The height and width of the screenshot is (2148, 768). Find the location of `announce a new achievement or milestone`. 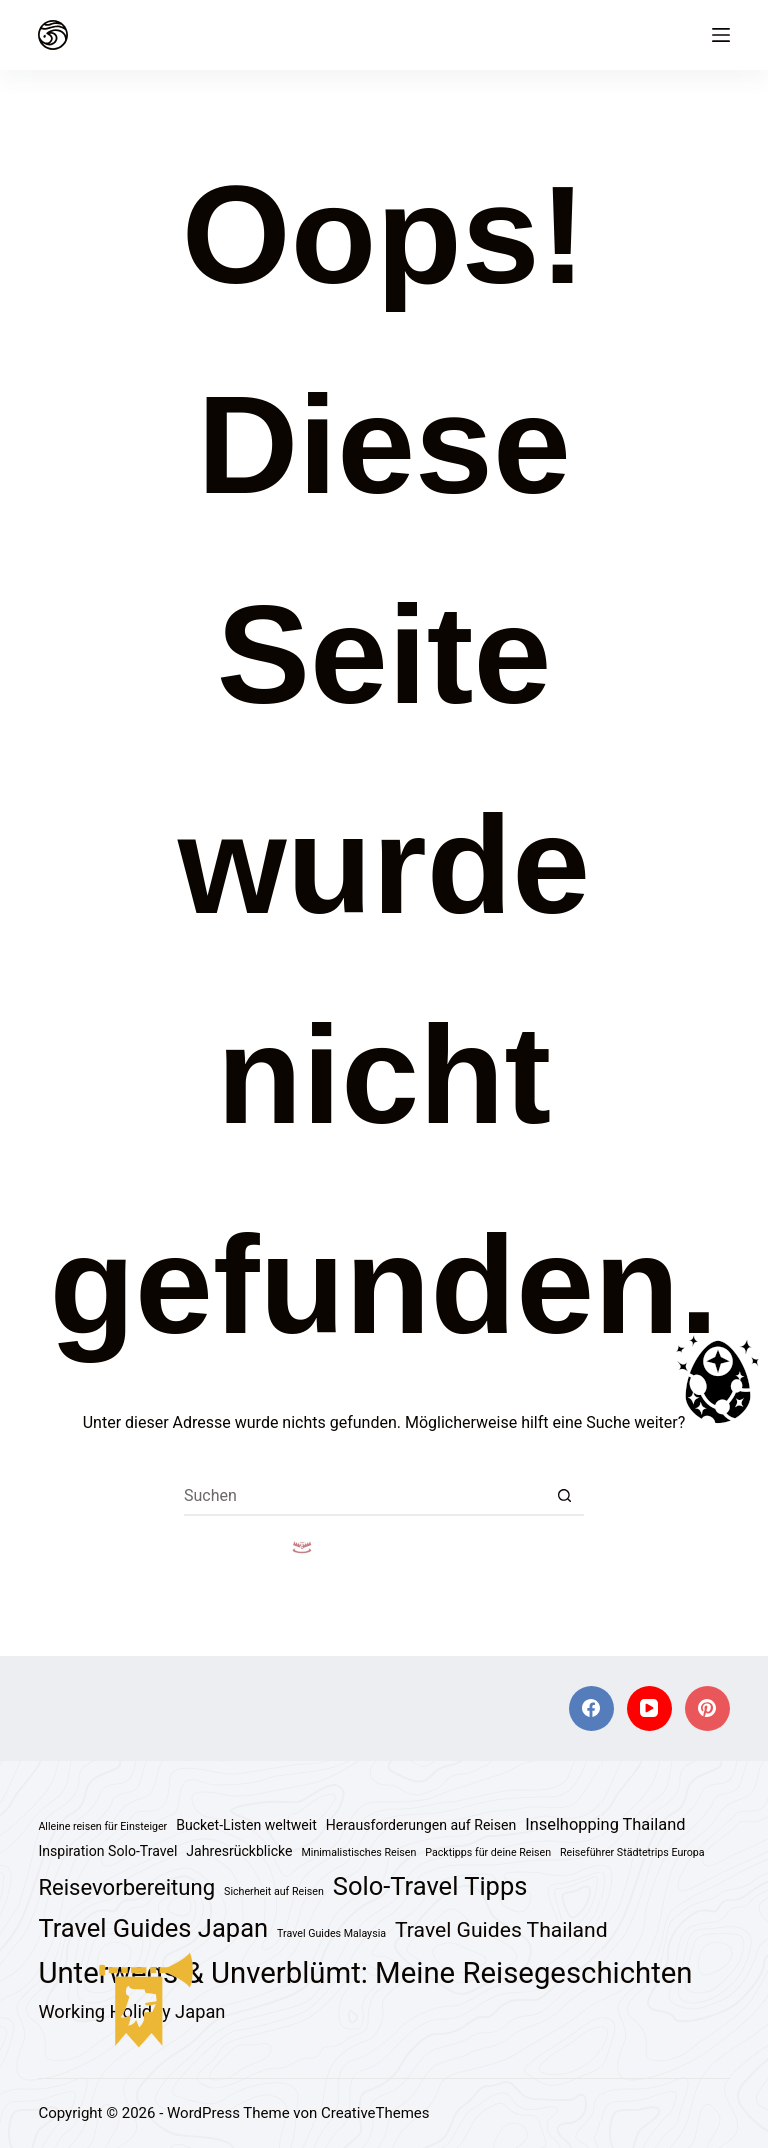

announce a new achievement or milestone is located at coordinates (146, 2000).